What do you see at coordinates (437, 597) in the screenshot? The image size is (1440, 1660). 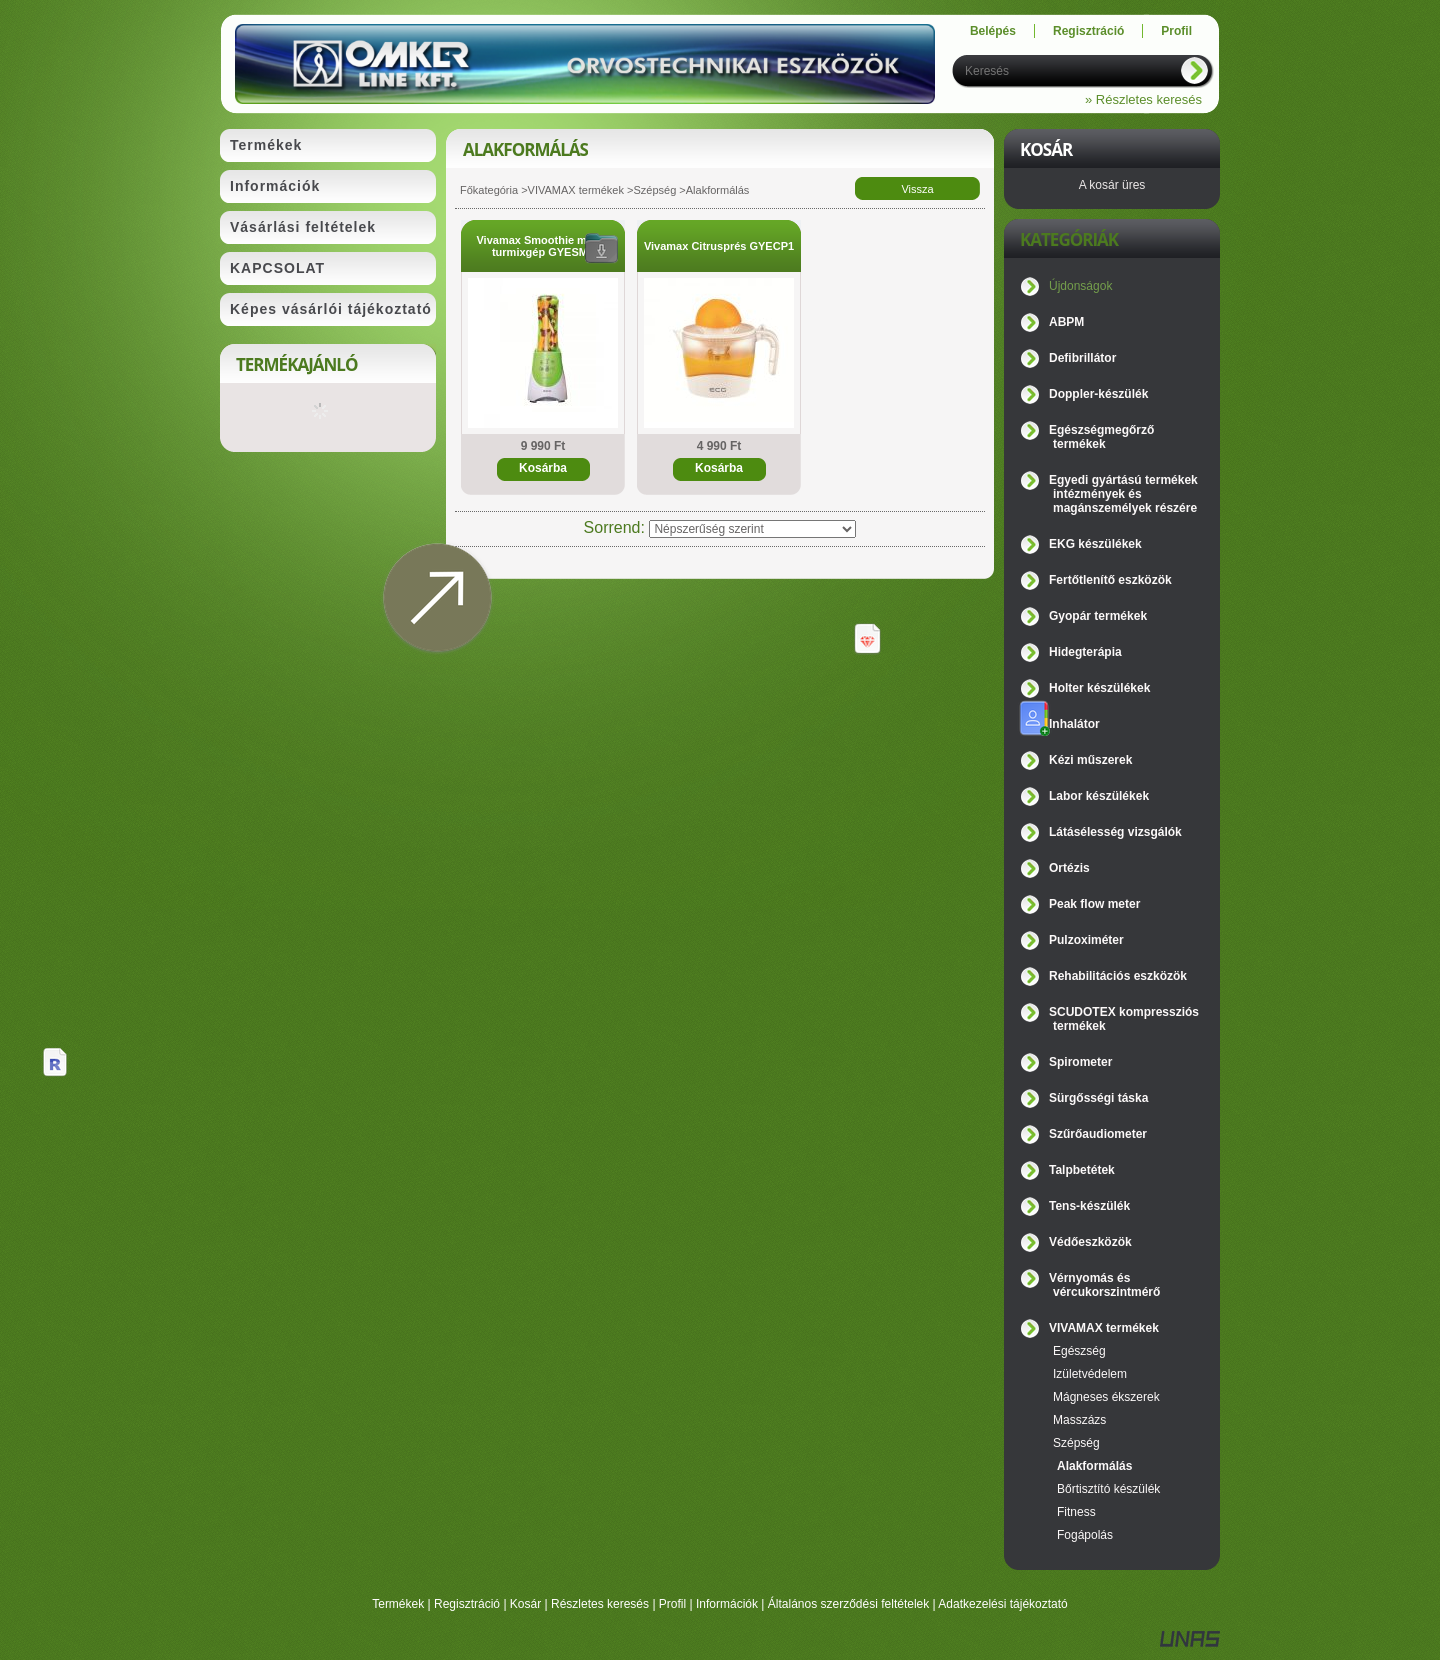 I see `indicates a symbolic link or shortcut to another file` at bounding box center [437, 597].